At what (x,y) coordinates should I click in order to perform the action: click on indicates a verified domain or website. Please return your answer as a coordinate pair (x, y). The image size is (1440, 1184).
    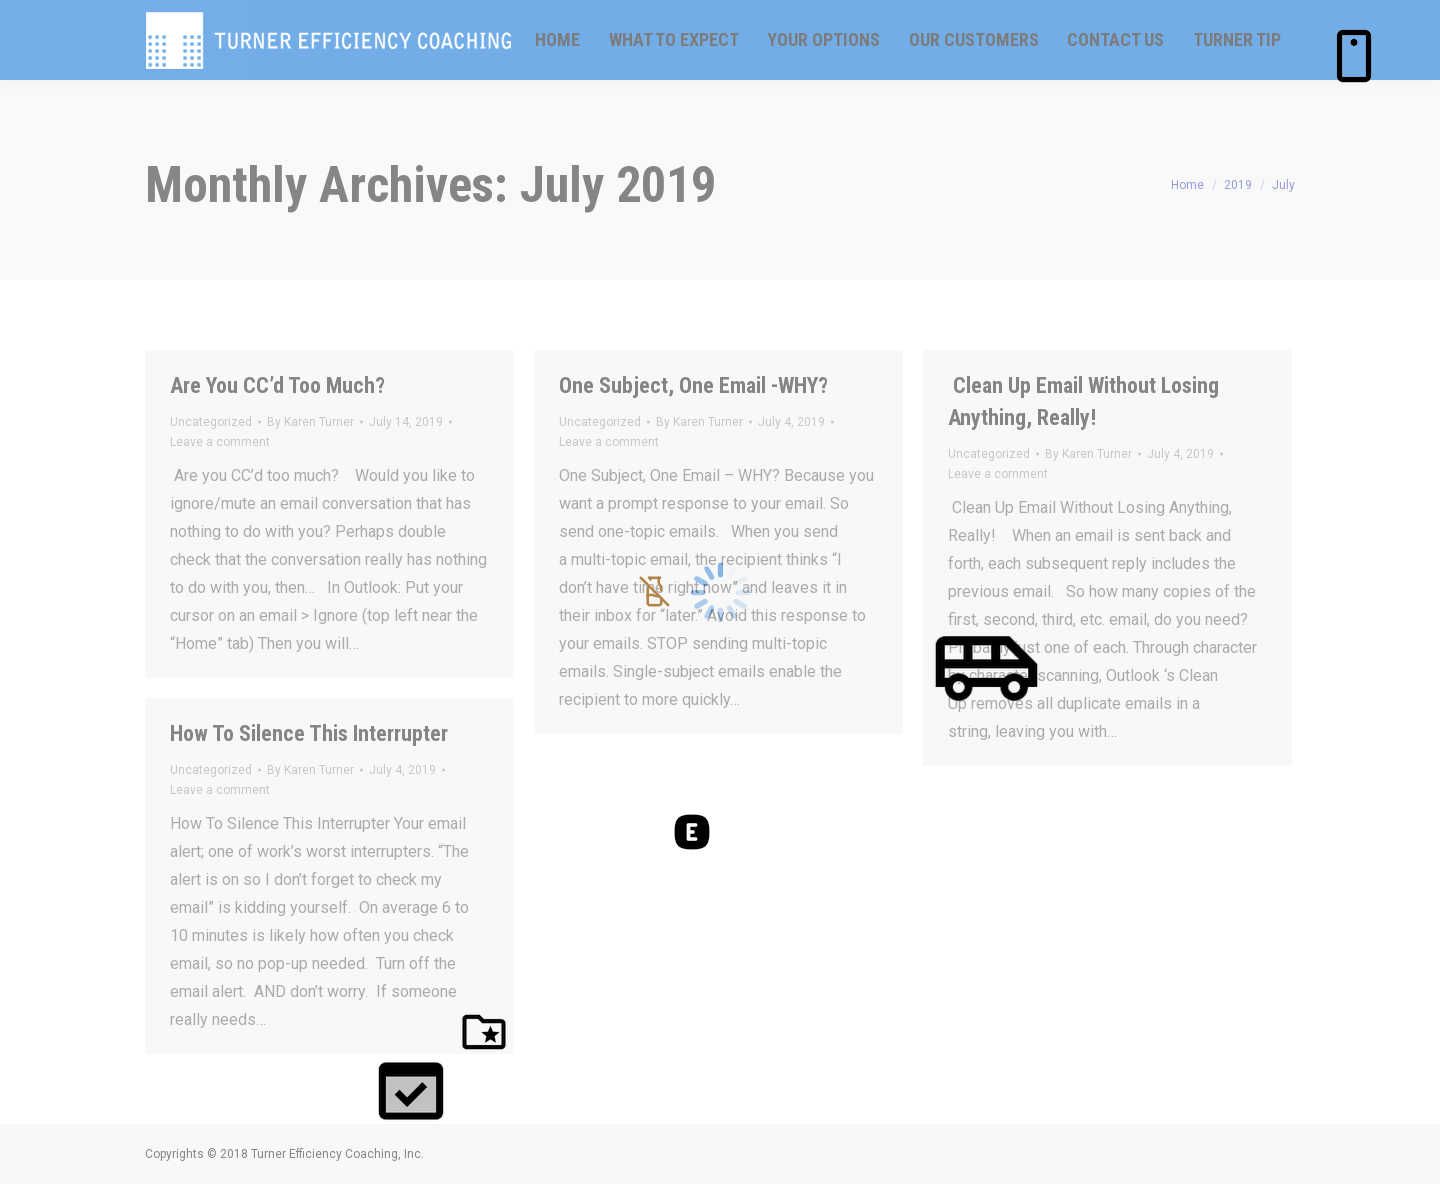
    Looking at the image, I should click on (411, 1091).